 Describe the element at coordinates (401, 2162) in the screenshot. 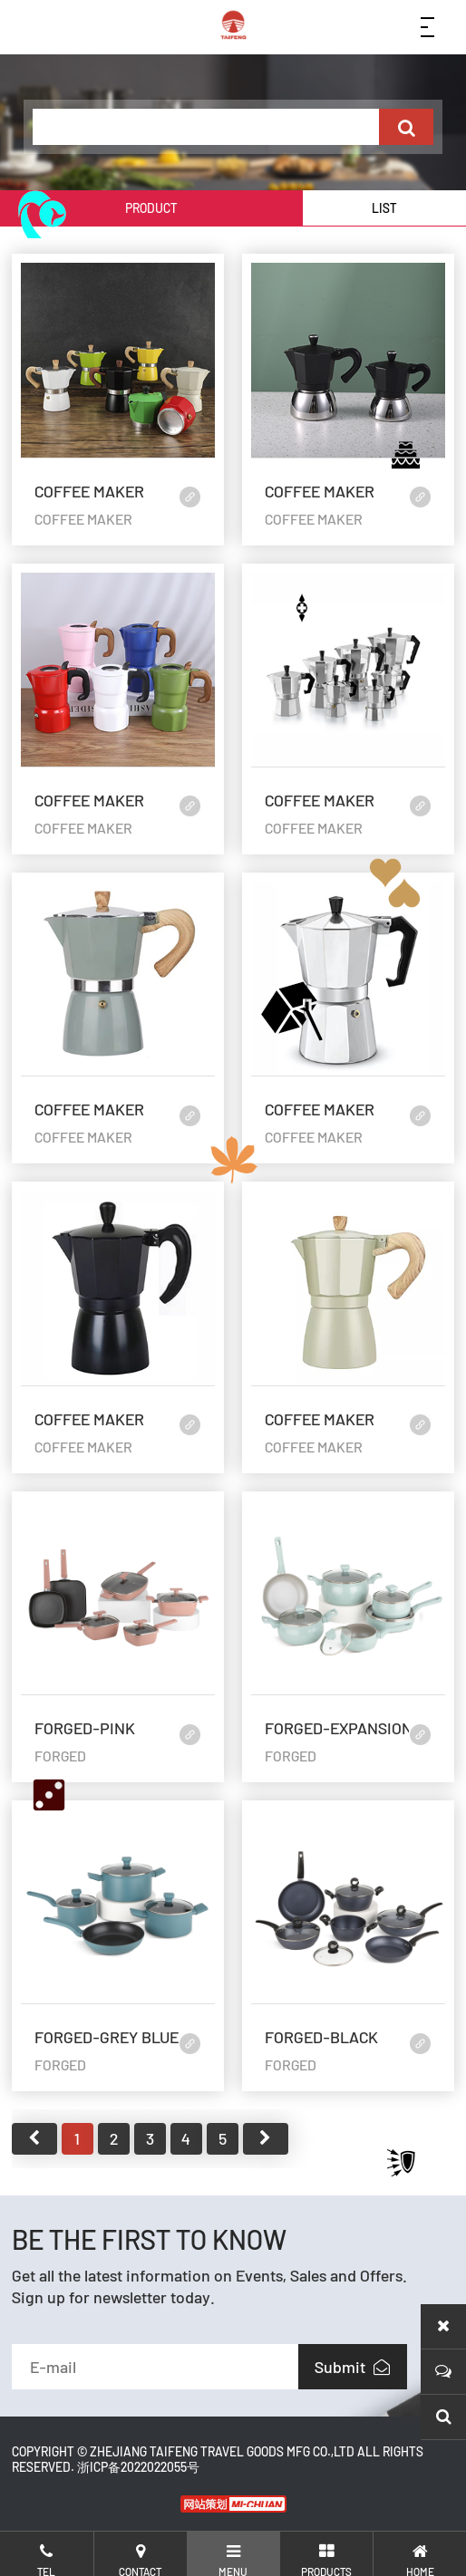

I see `indicates active protection or defense mode` at that location.